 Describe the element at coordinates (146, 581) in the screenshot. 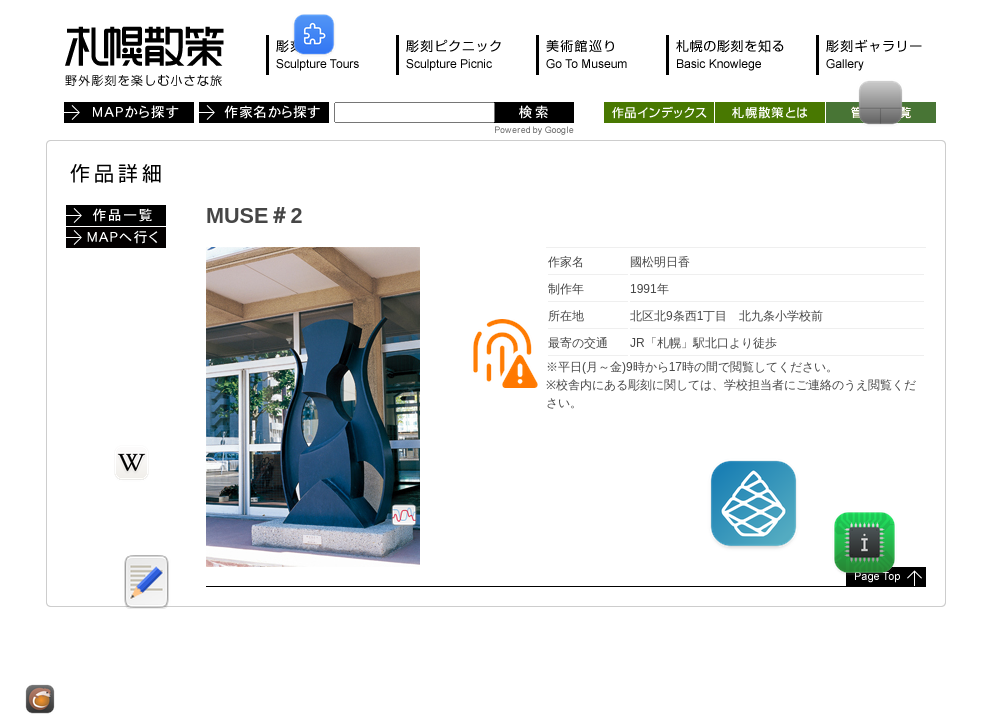

I see `open the text editor app` at that location.